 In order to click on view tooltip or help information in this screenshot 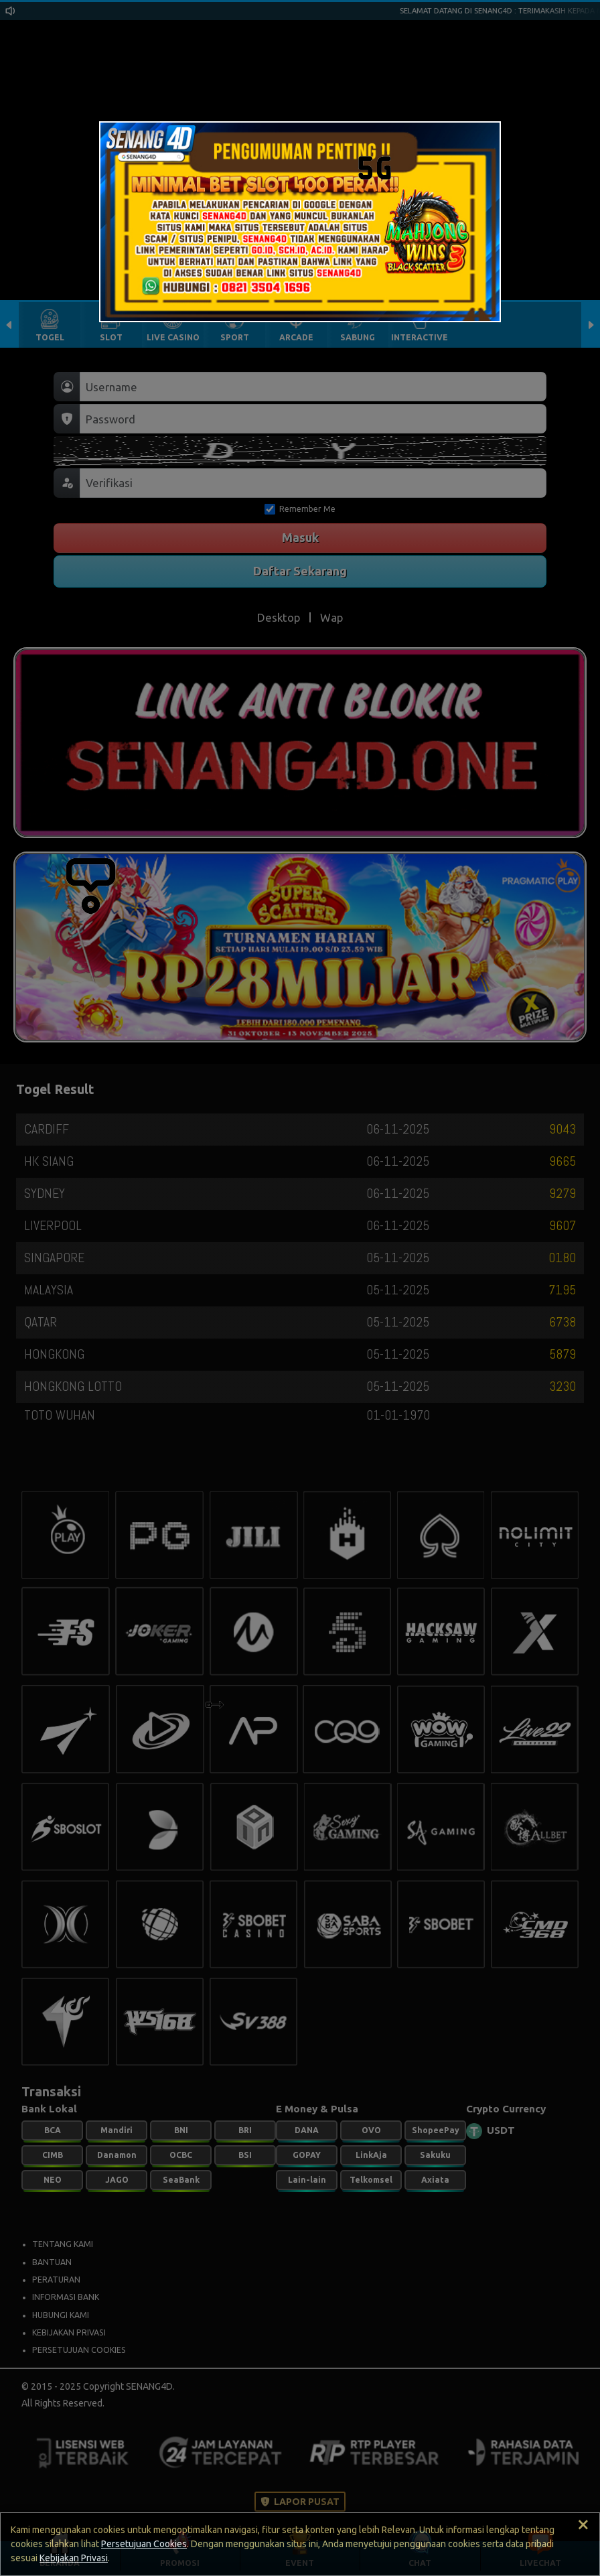, I will do `click(90, 886)`.